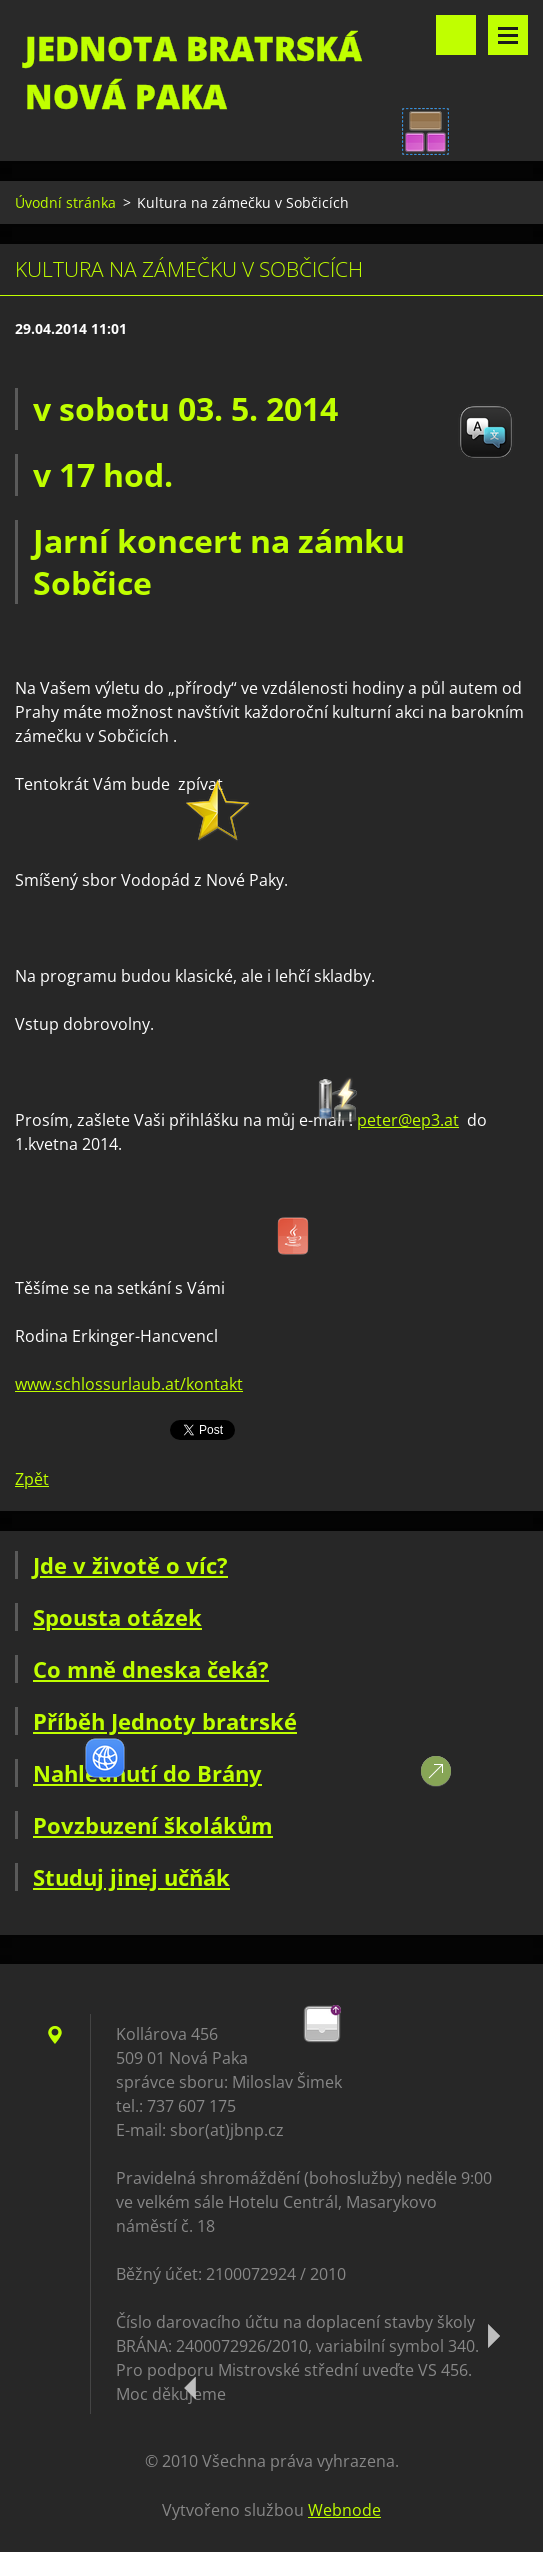 Image resolution: width=543 pixels, height=2552 pixels. I want to click on battery low but currently charging, so click(335, 1100).